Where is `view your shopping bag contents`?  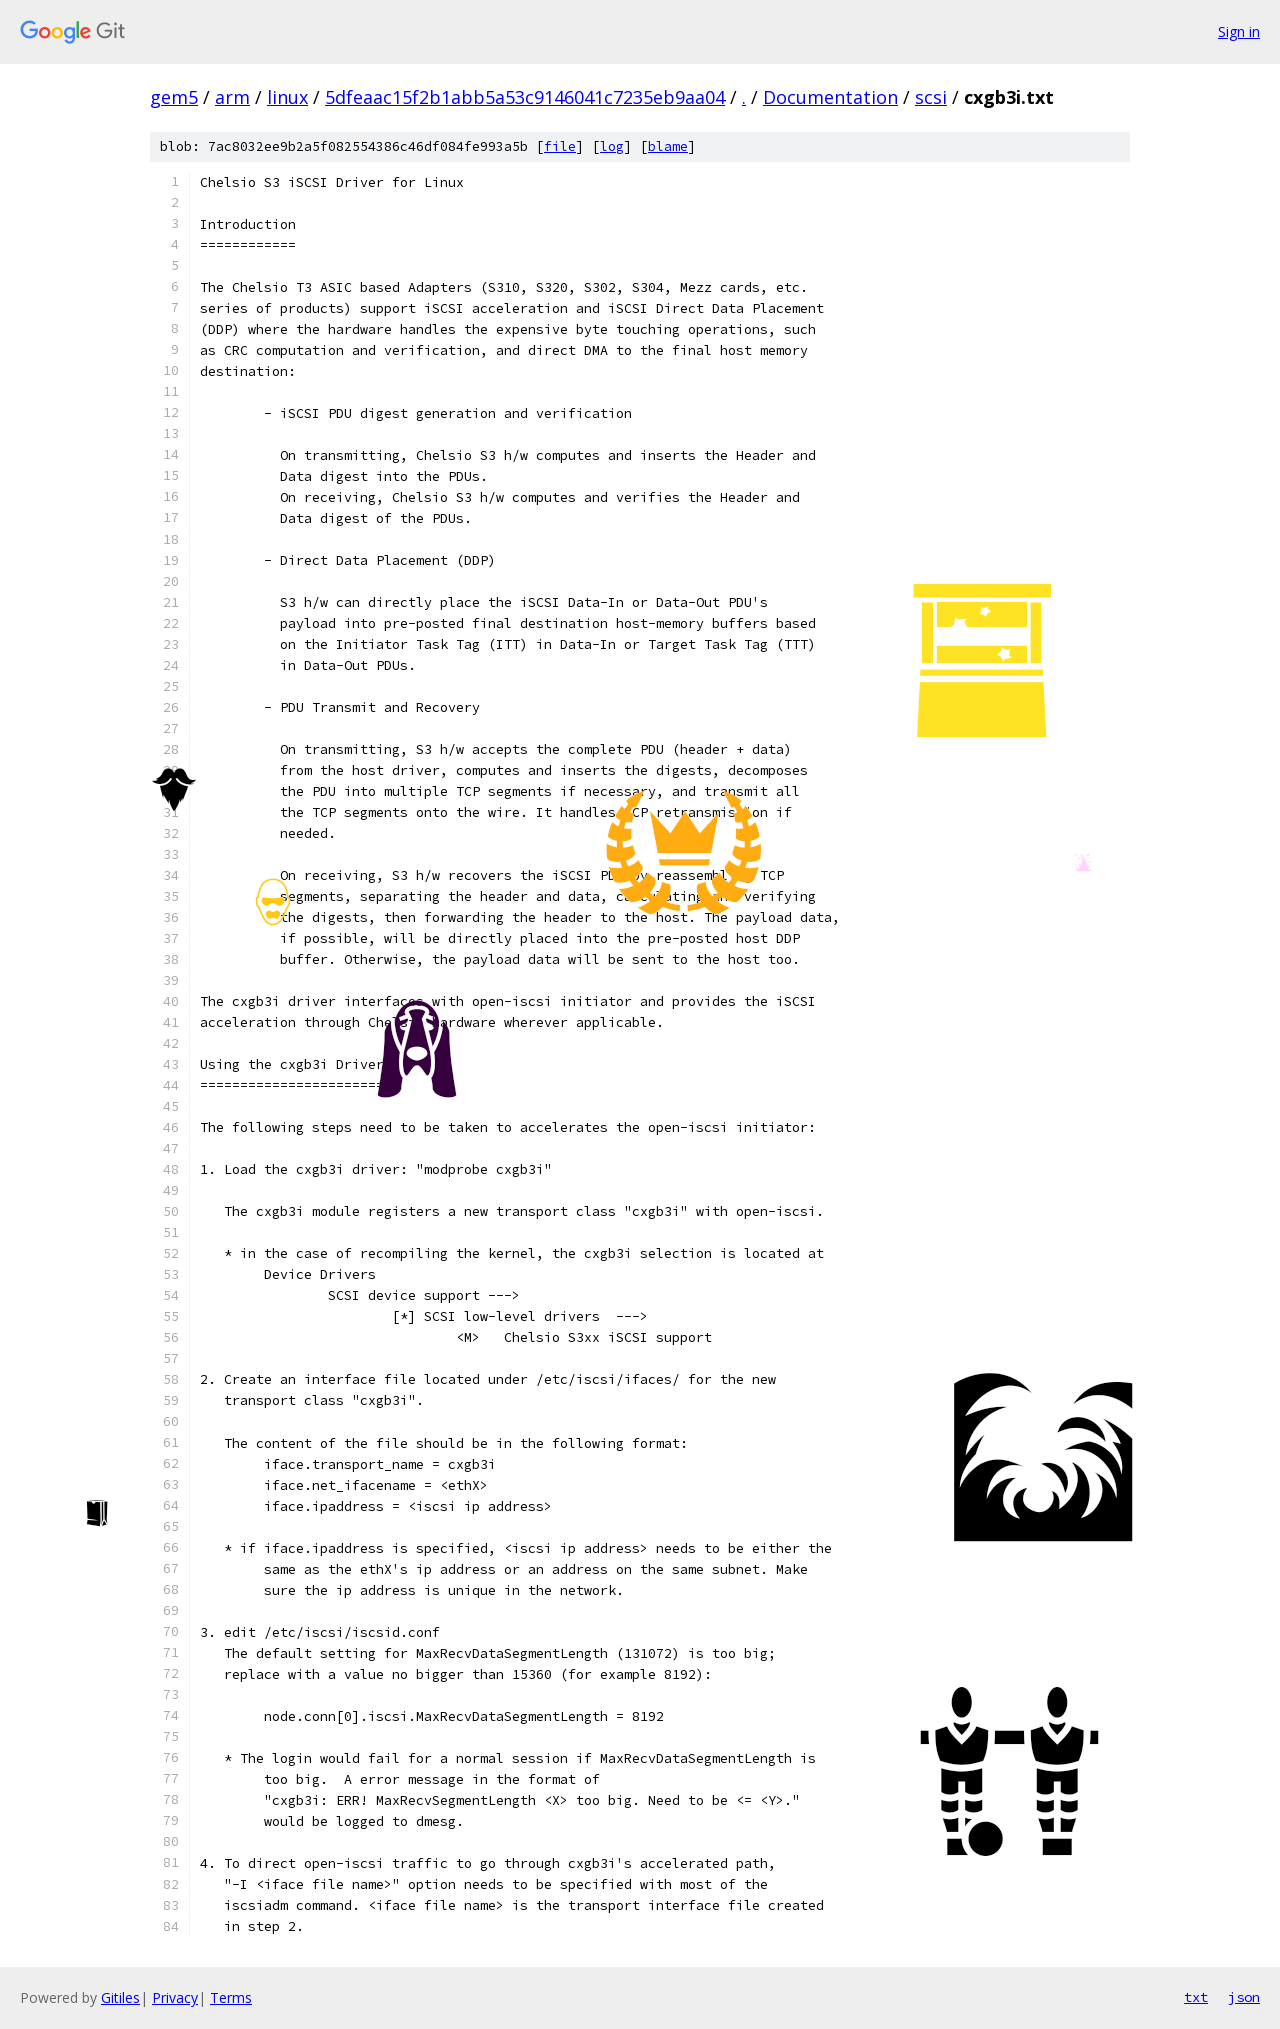 view your shopping bag contents is located at coordinates (97, 1512).